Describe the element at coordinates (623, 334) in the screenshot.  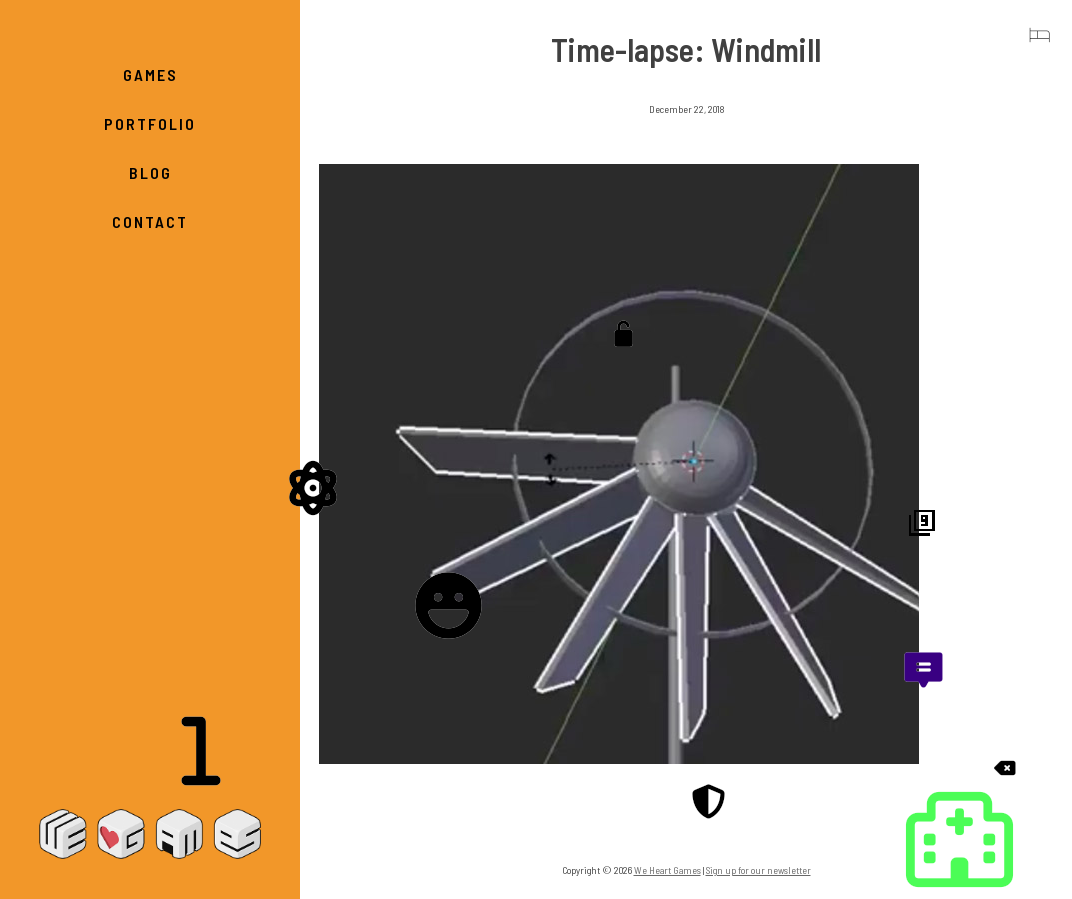
I see `unlock this item or feature` at that location.